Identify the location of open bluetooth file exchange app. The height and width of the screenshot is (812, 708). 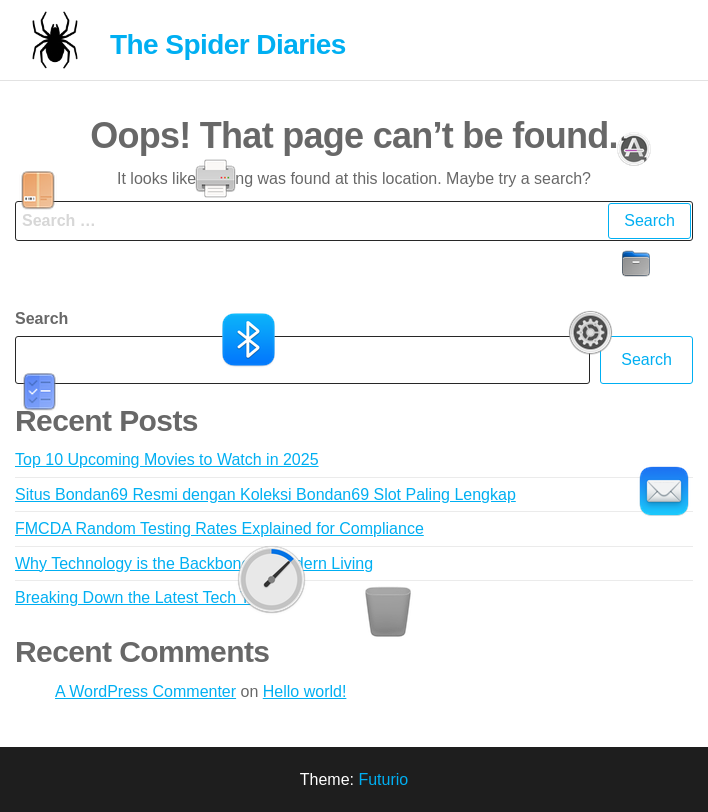
(248, 339).